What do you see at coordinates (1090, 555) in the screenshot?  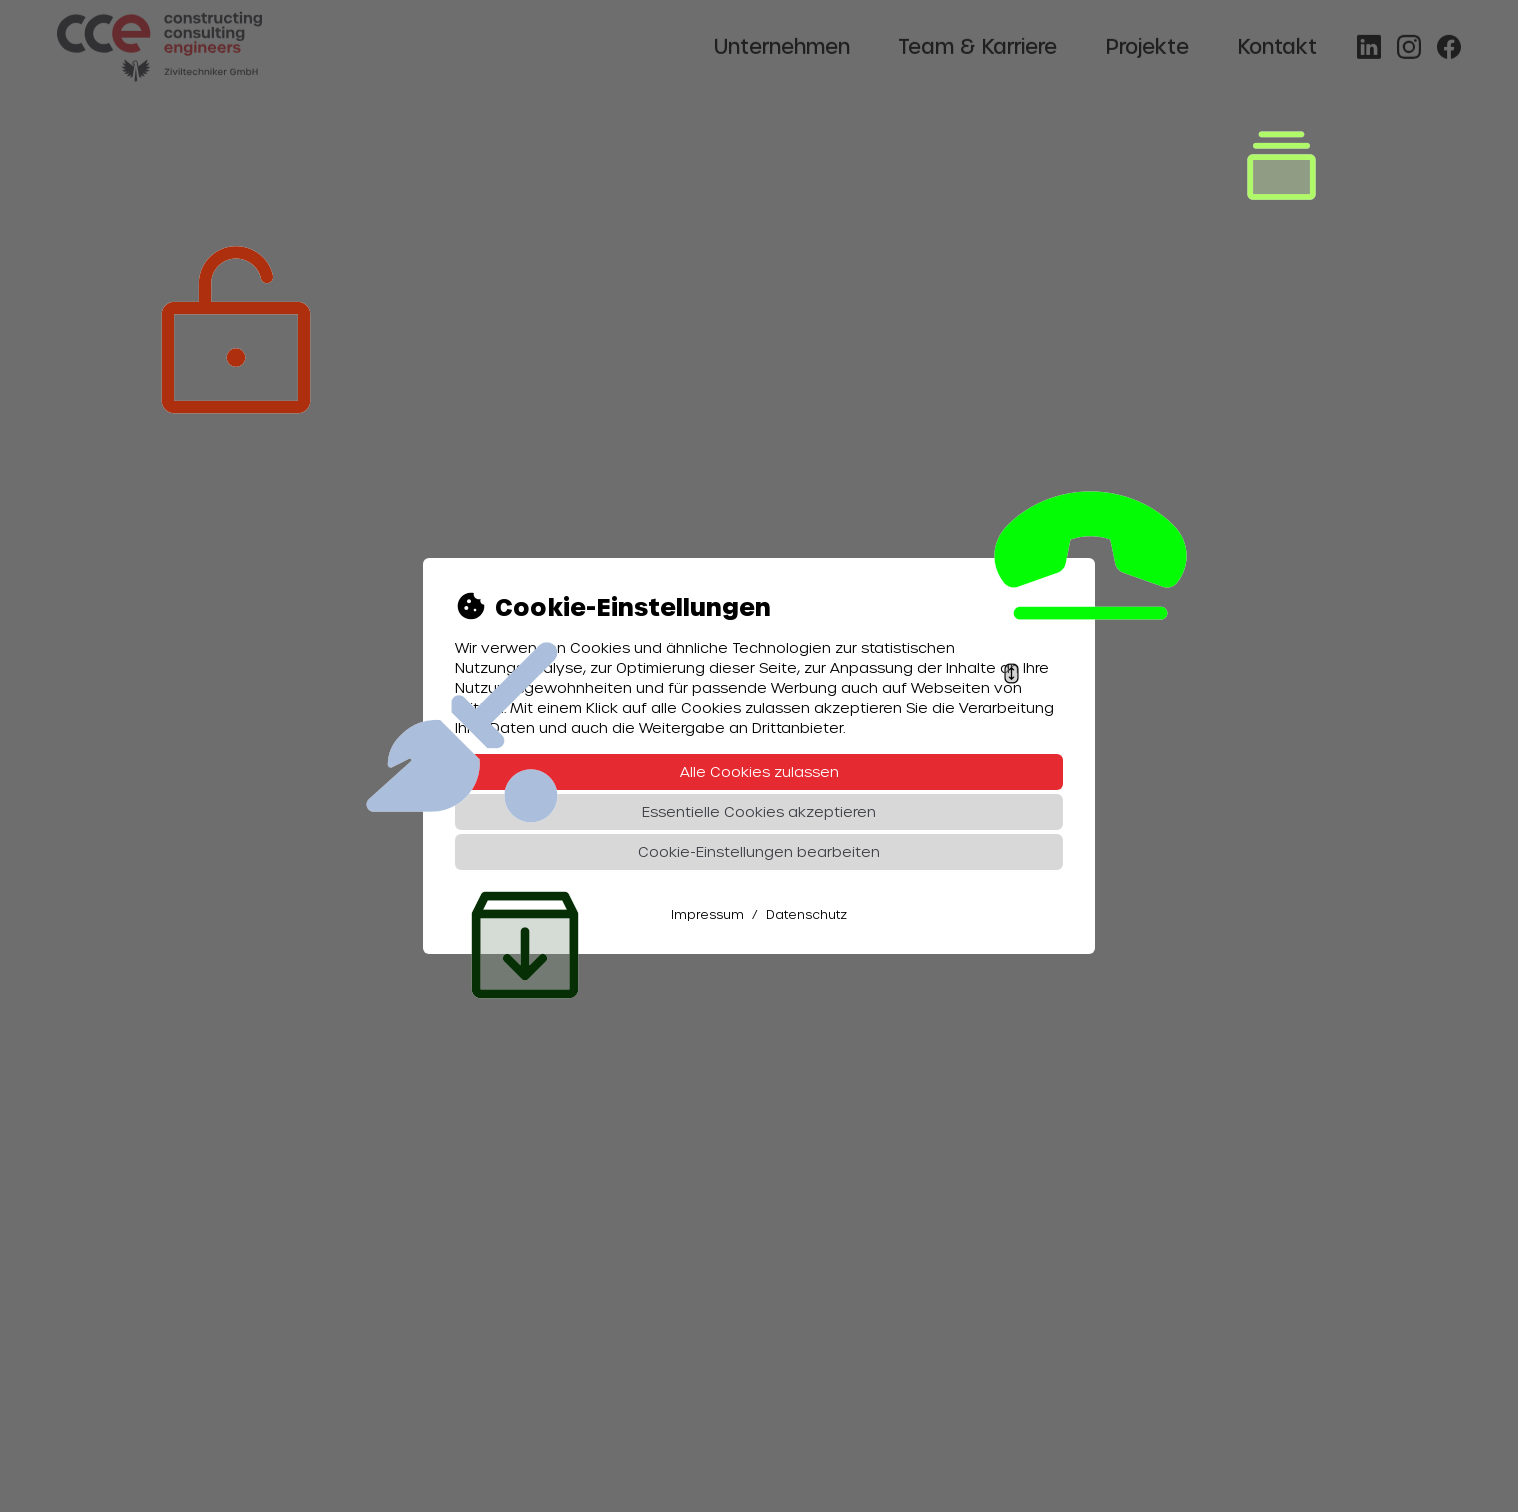 I see `end the current phone call` at bounding box center [1090, 555].